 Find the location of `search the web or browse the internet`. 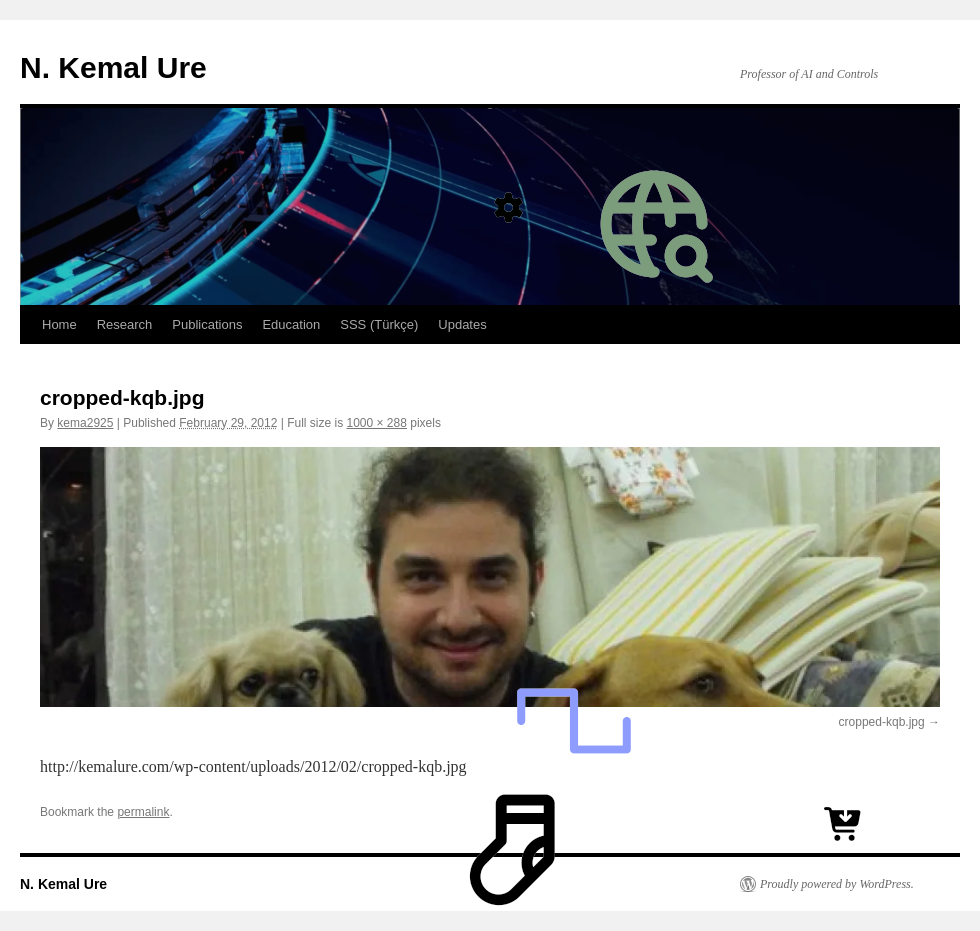

search the web or browse the internet is located at coordinates (654, 224).